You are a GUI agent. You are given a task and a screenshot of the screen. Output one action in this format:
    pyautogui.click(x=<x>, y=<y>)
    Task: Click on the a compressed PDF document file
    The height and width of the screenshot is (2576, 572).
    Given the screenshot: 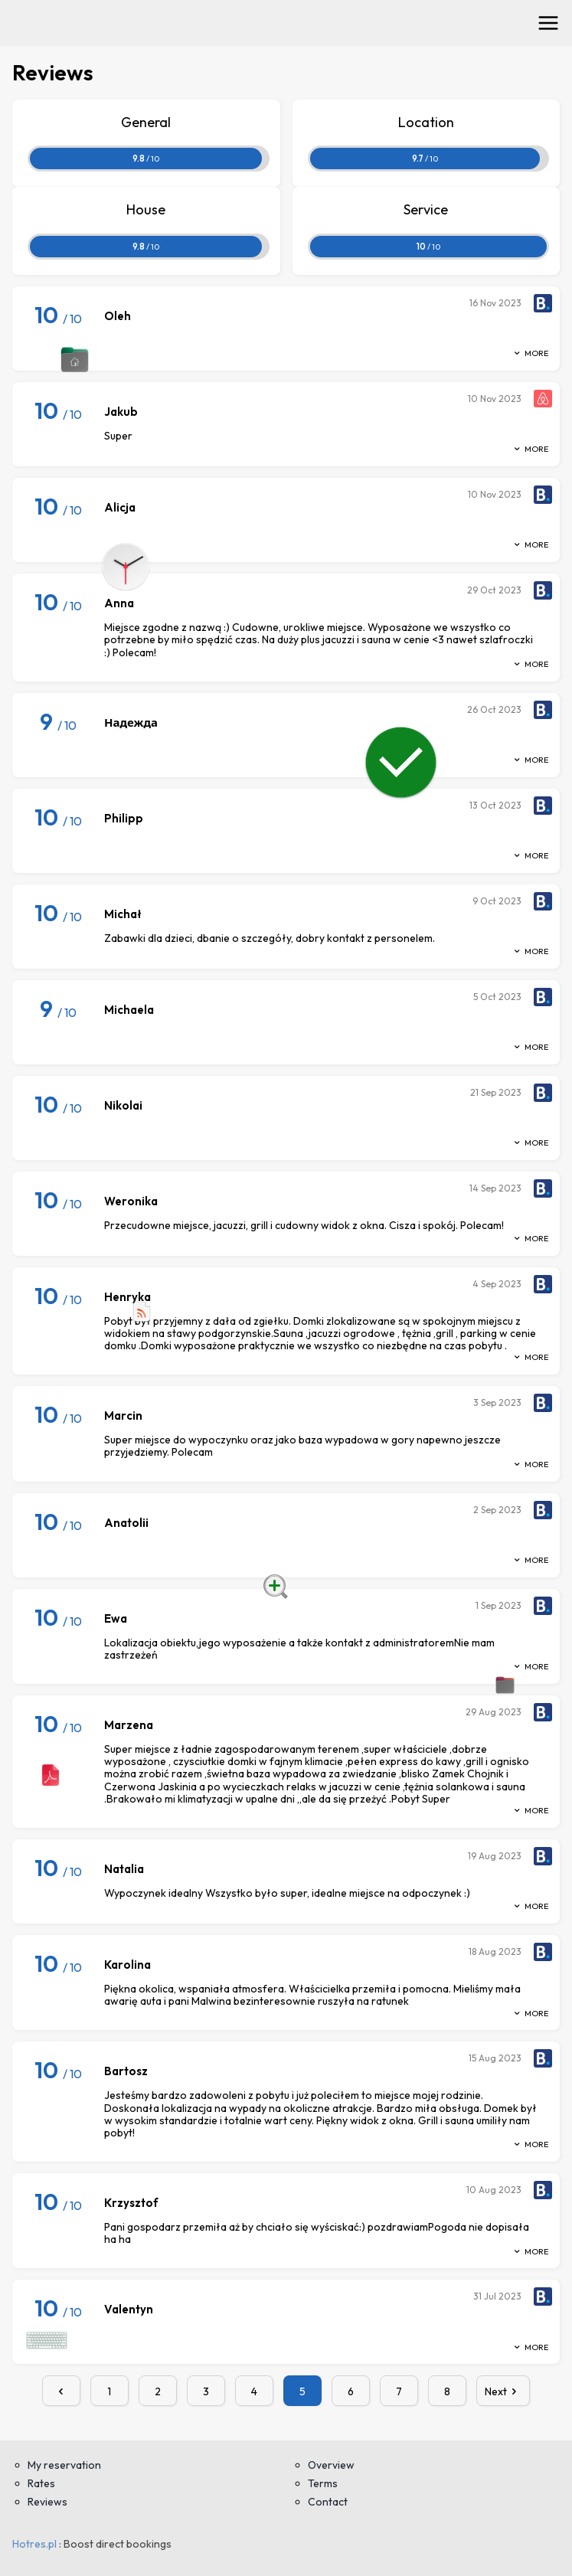 What is the action you would take?
    pyautogui.click(x=51, y=1775)
    